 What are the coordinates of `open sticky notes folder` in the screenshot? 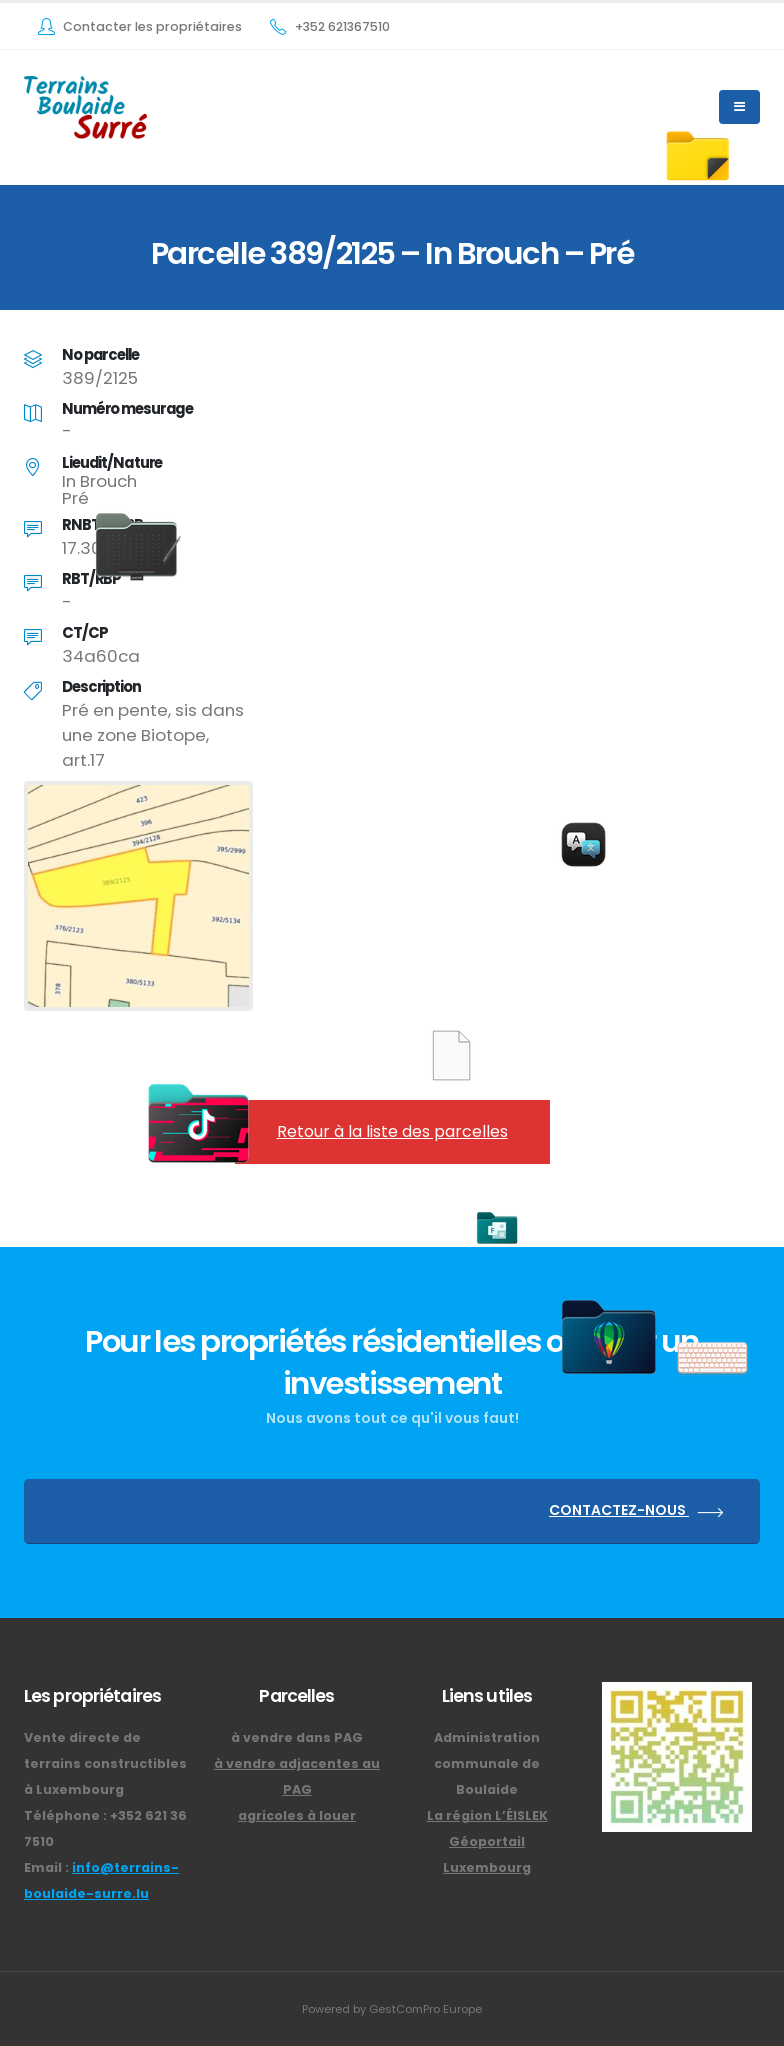 It's located at (697, 157).